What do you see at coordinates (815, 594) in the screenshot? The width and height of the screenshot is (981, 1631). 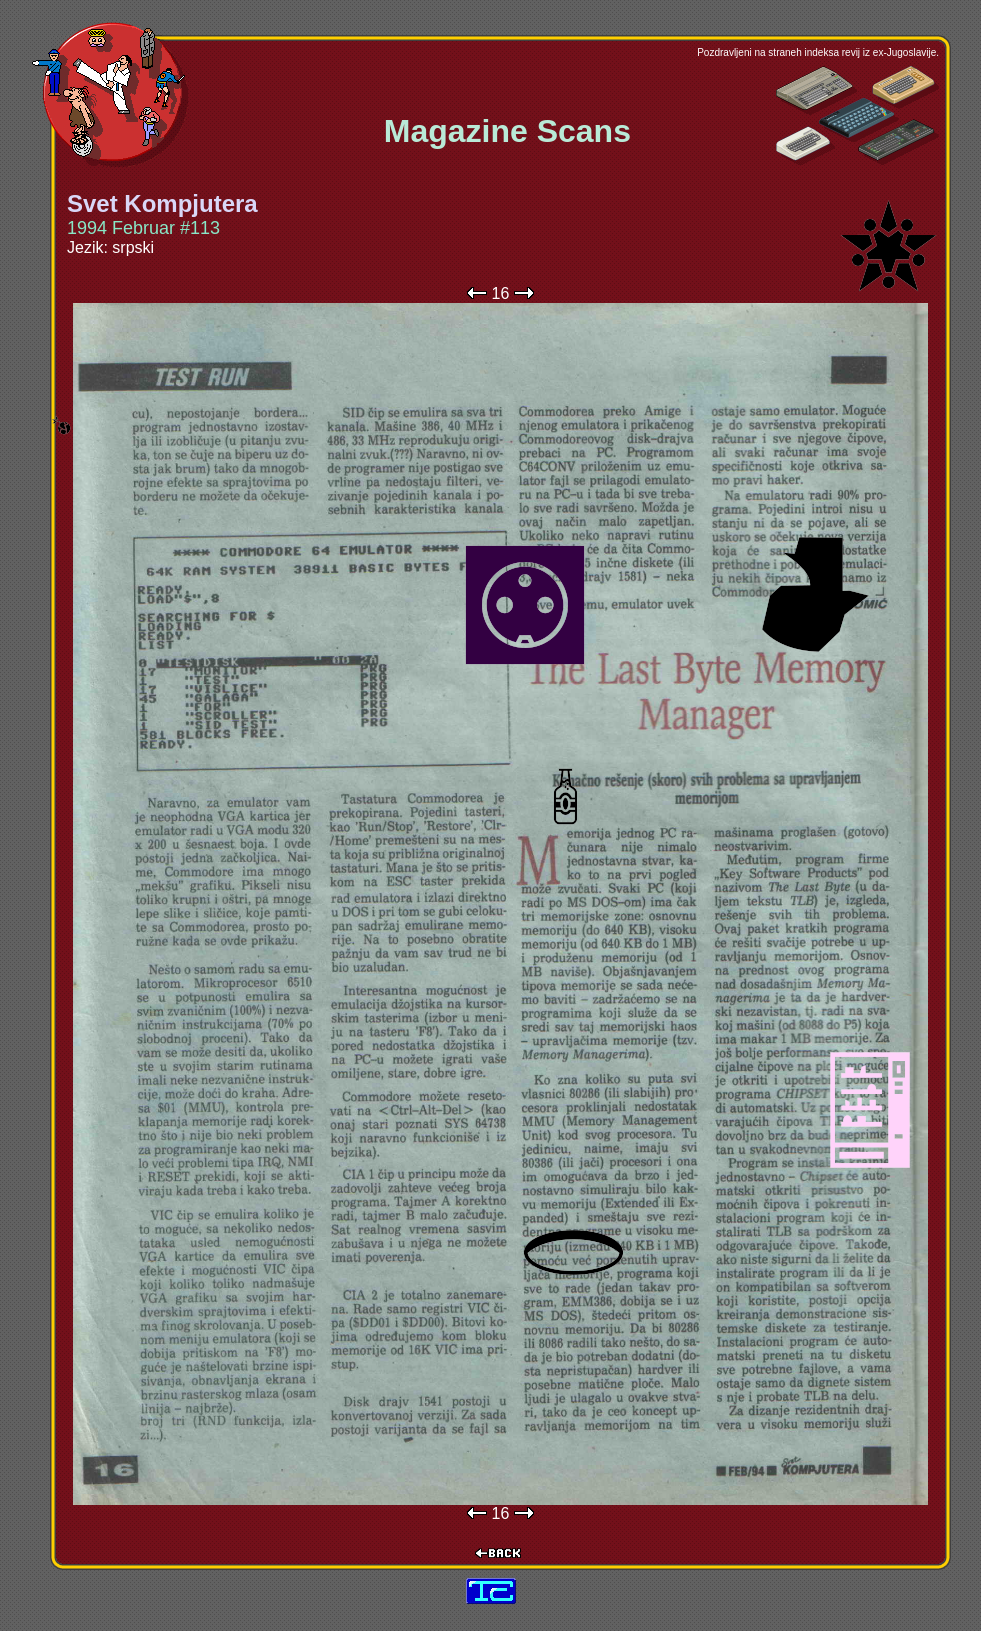 I see `select Guatemala as your country or region` at bounding box center [815, 594].